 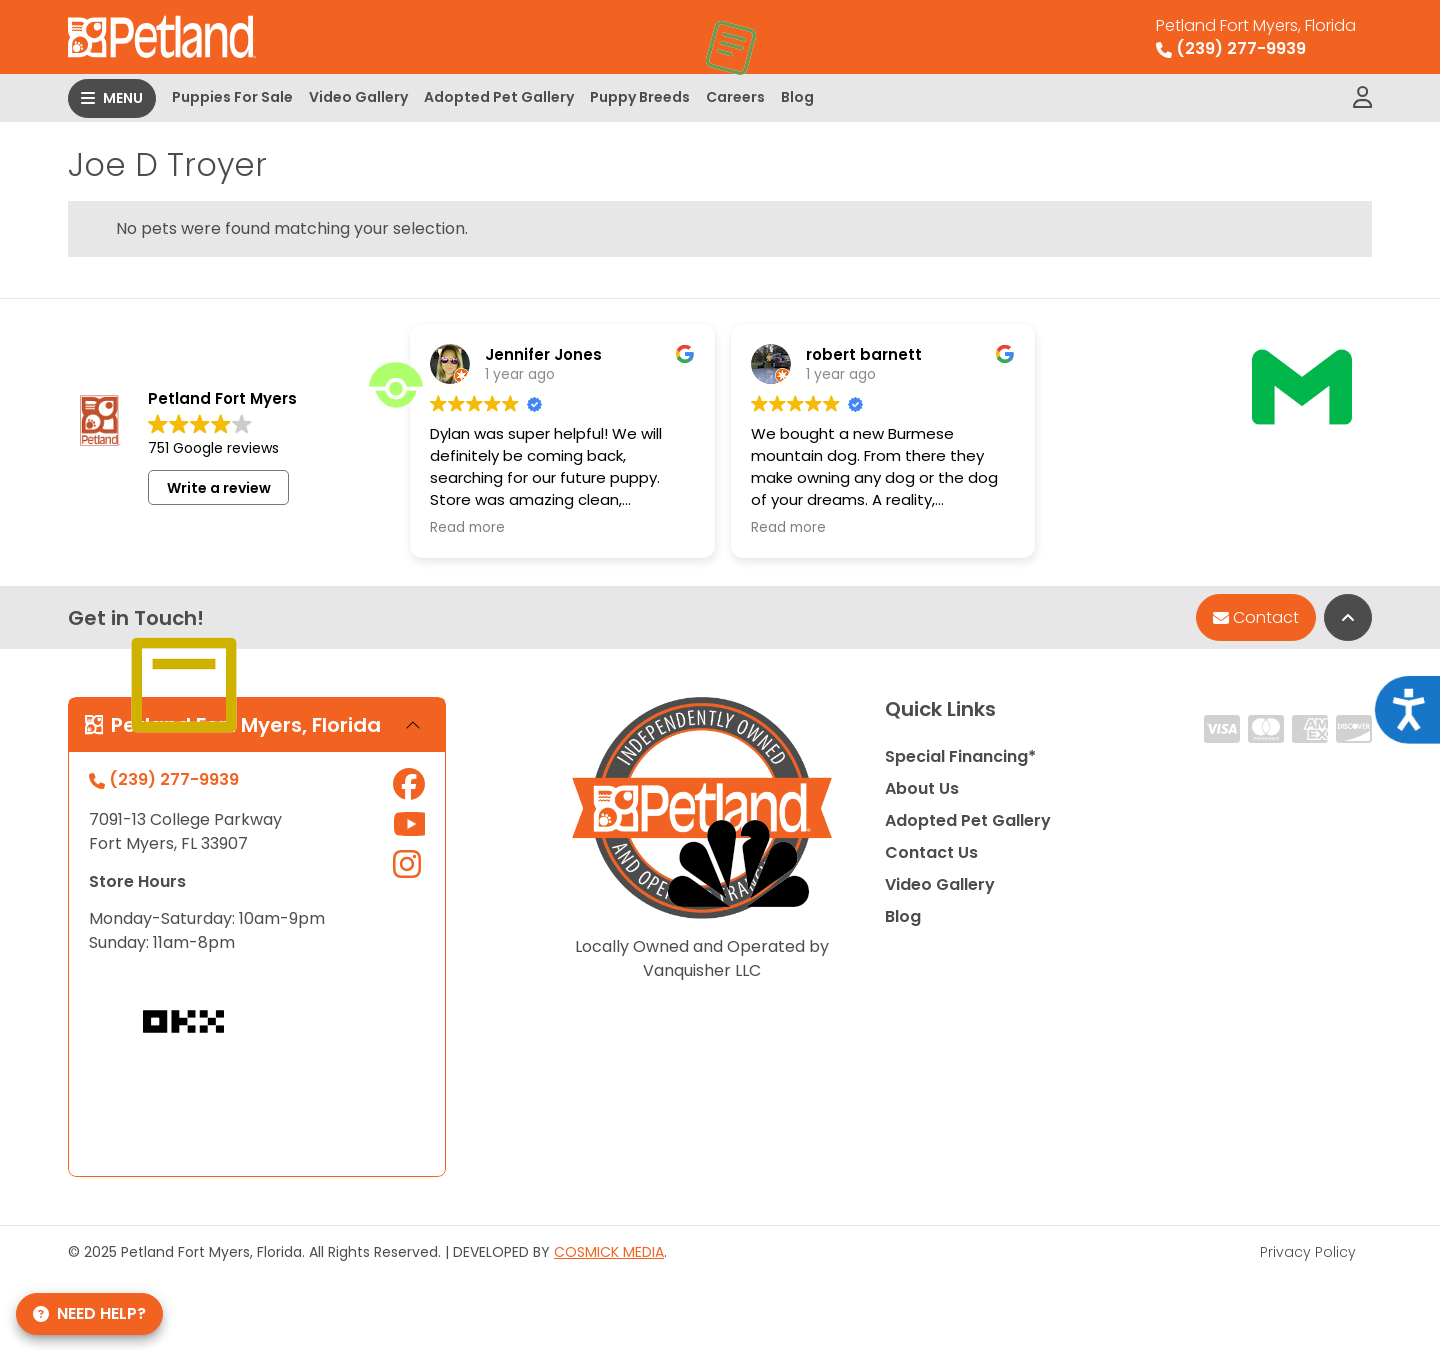 What do you see at coordinates (184, 685) in the screenshot?
I see `switch to top panel layout` at bounding box center [184, 685].